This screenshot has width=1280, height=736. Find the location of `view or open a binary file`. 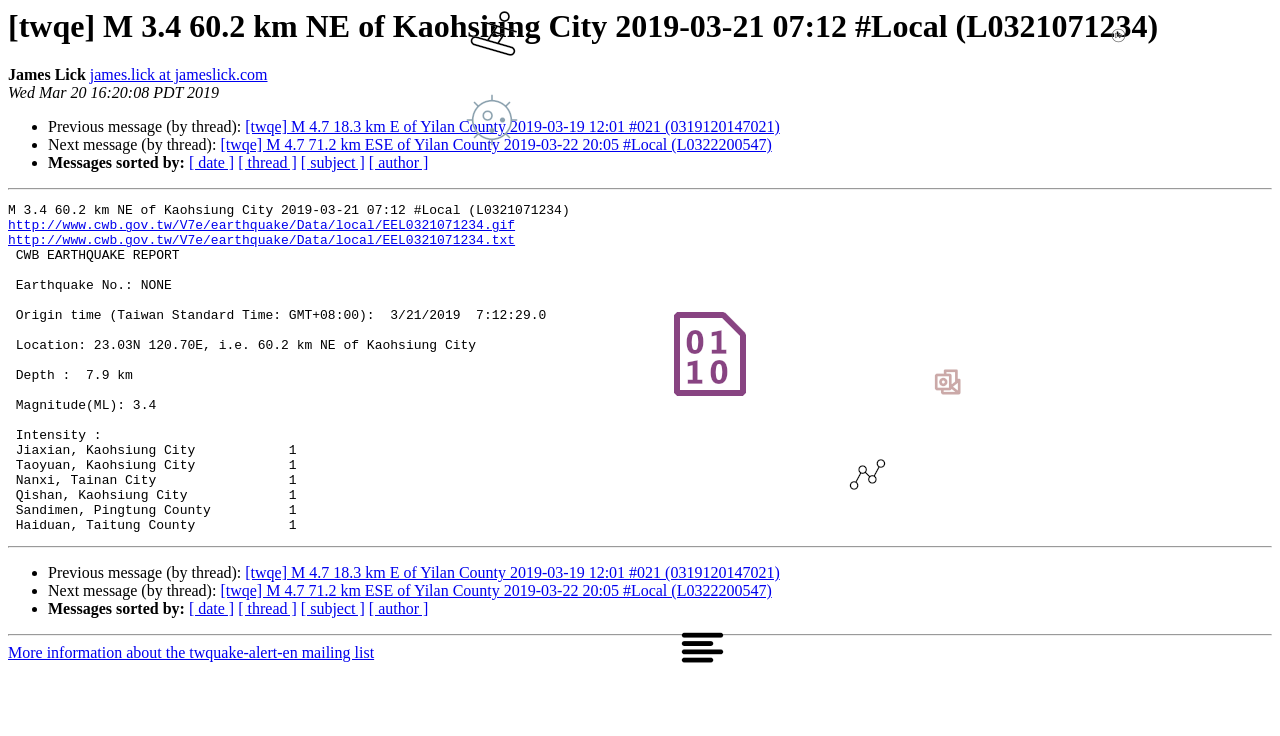

view or open a binary file is located at coordinates (710, 354).